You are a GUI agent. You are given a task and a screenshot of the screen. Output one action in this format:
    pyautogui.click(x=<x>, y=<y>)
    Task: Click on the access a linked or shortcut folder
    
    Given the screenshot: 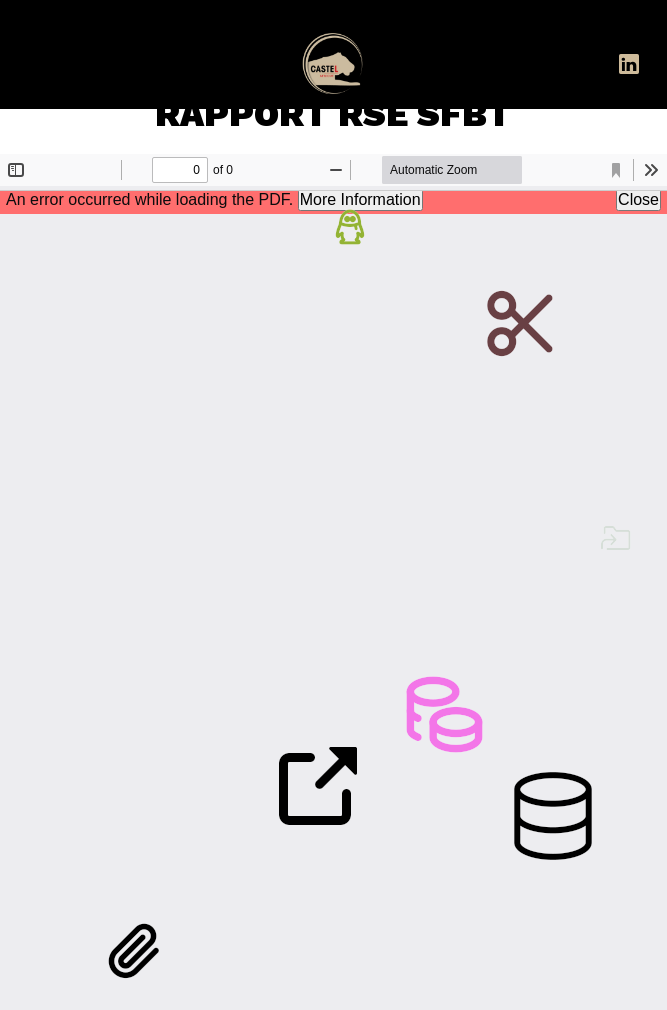 What is the action you would take?
    pyautogui.click(x=617, y=538)
    